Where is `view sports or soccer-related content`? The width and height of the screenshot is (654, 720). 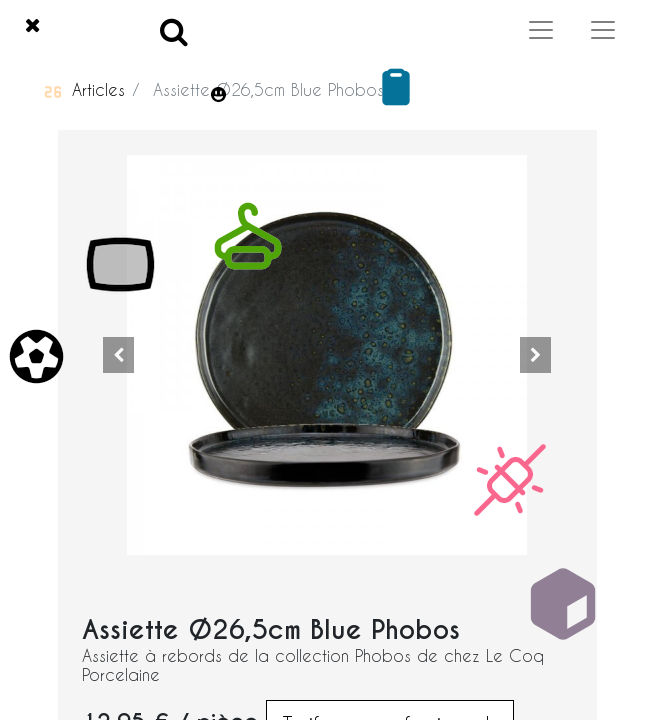
view sports or soccer-related content is located at coordinates (36, 356).